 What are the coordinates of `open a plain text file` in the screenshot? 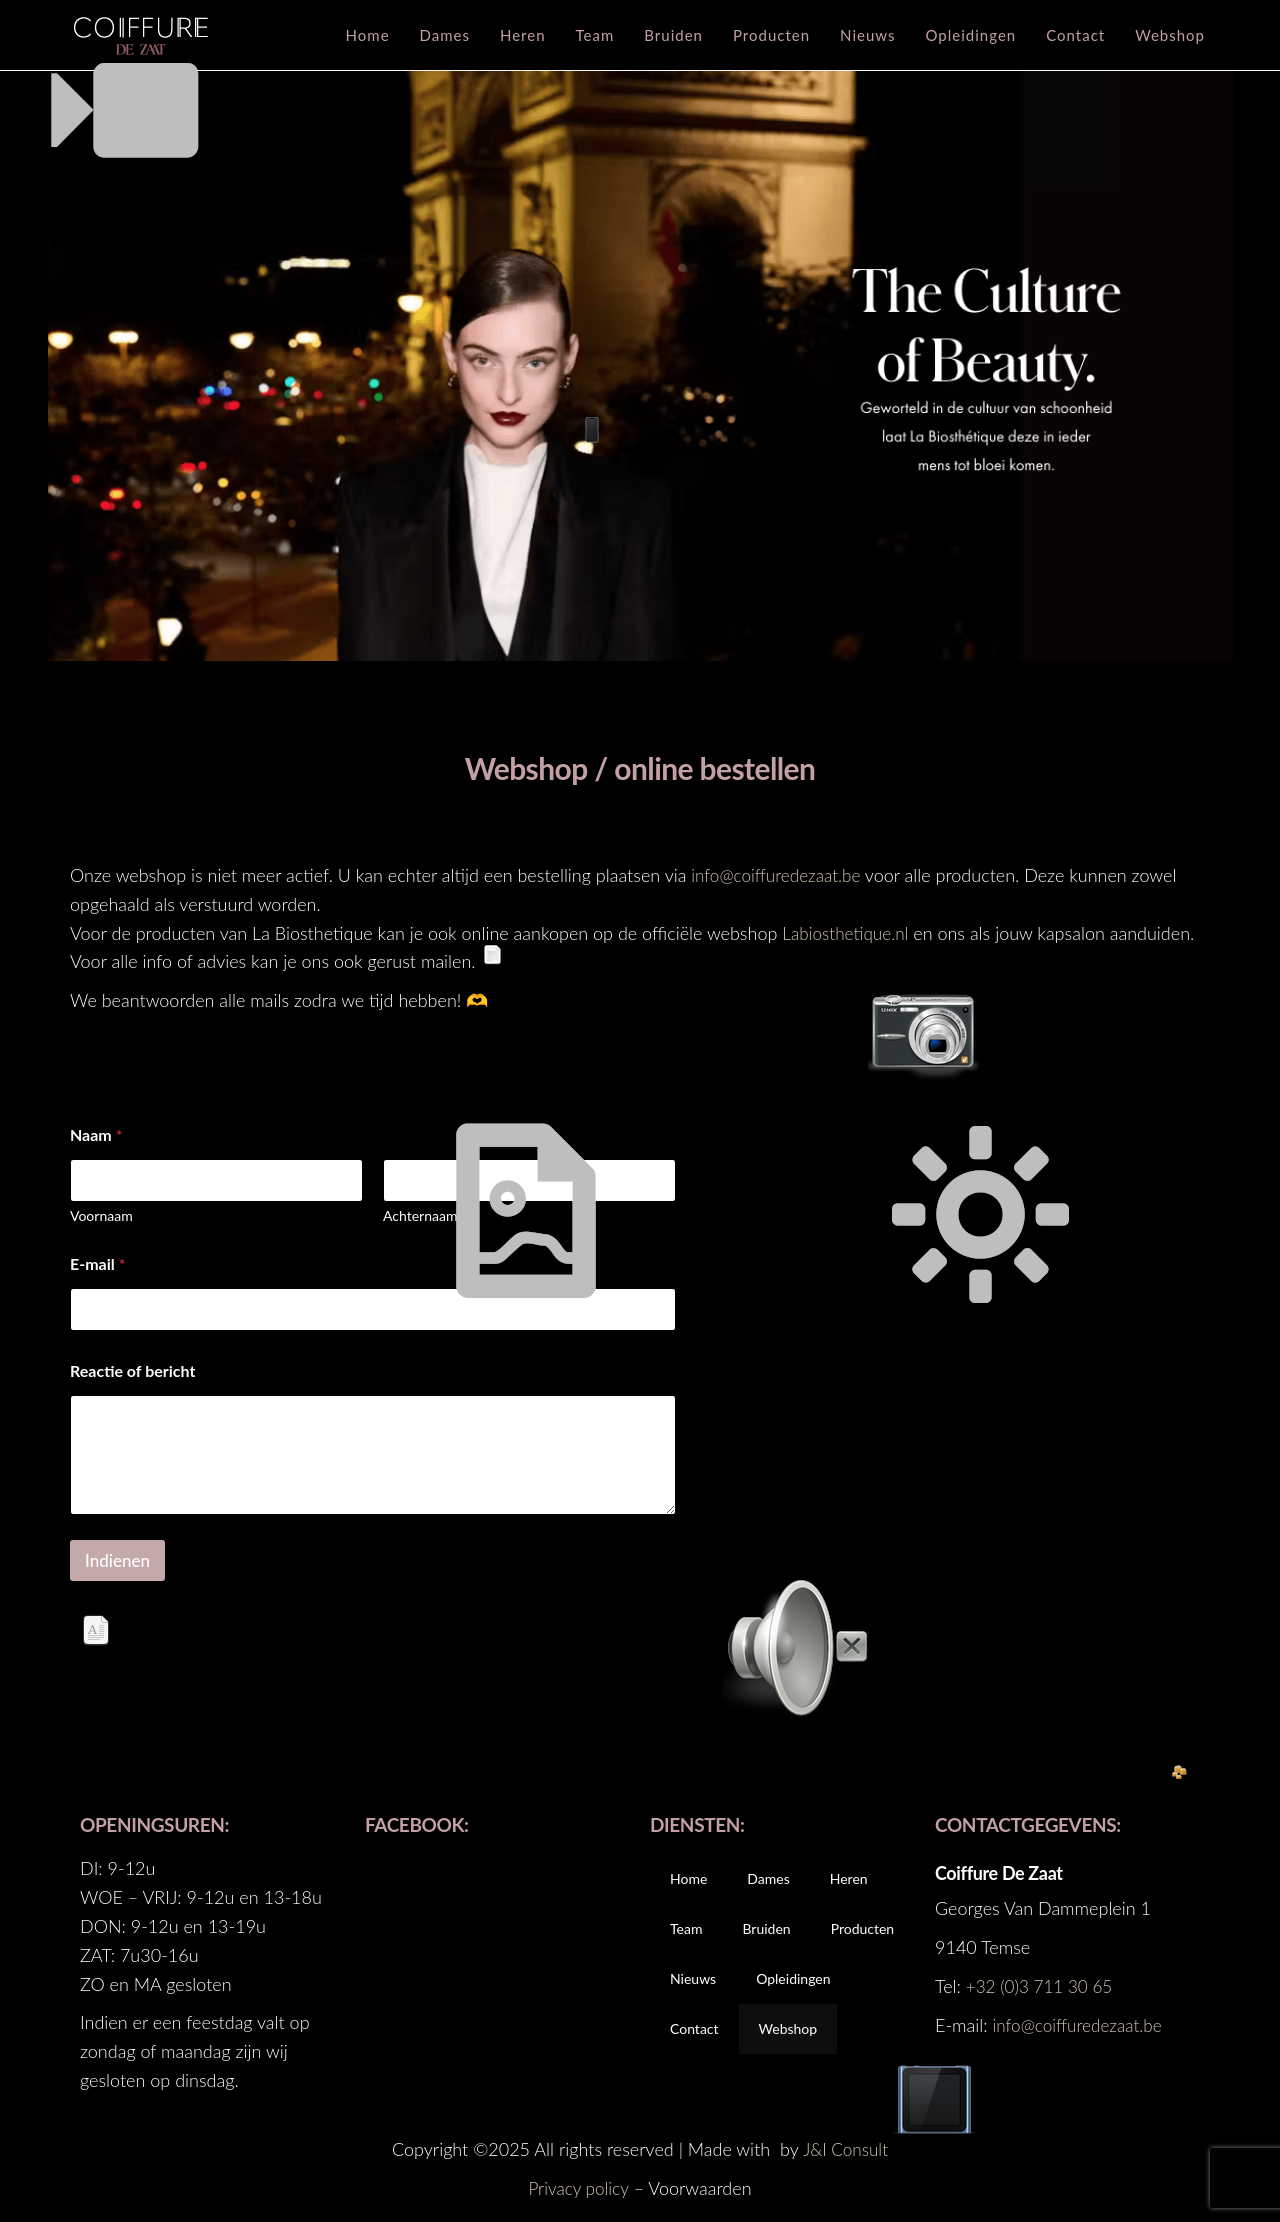 It's located at (492, 954).